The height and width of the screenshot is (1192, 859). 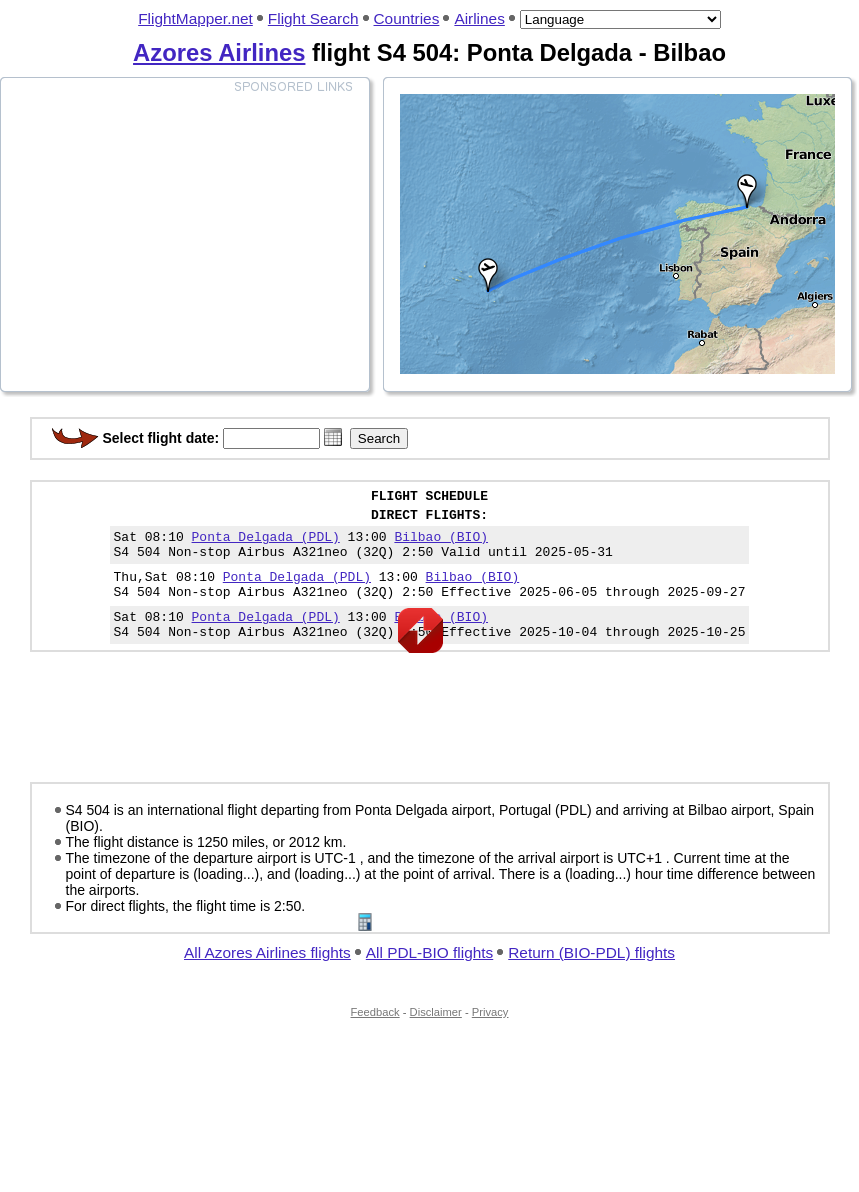 I want to click on launch chaos application, so click(x=420, y=630).